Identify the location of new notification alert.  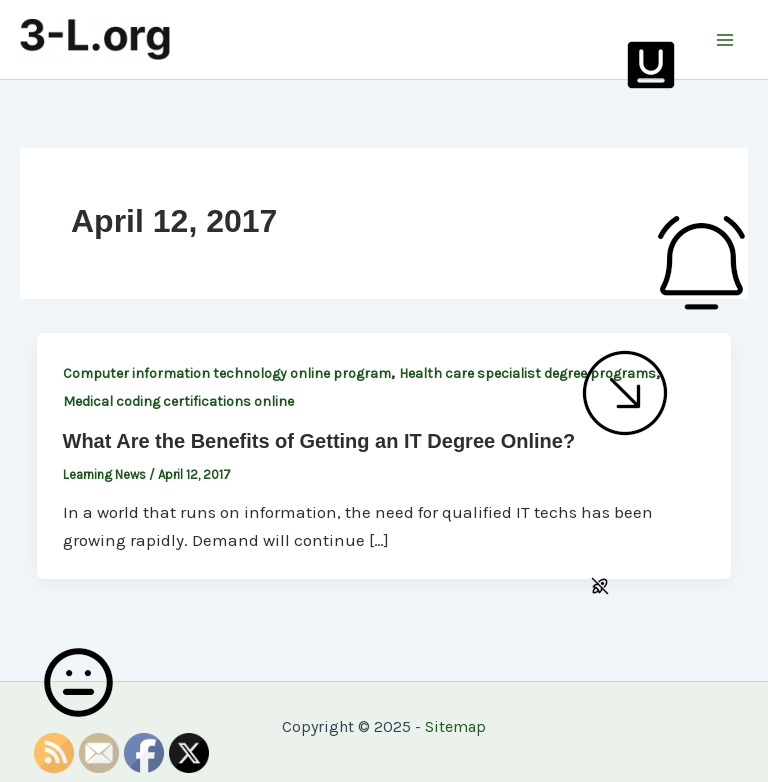
(701, 264).